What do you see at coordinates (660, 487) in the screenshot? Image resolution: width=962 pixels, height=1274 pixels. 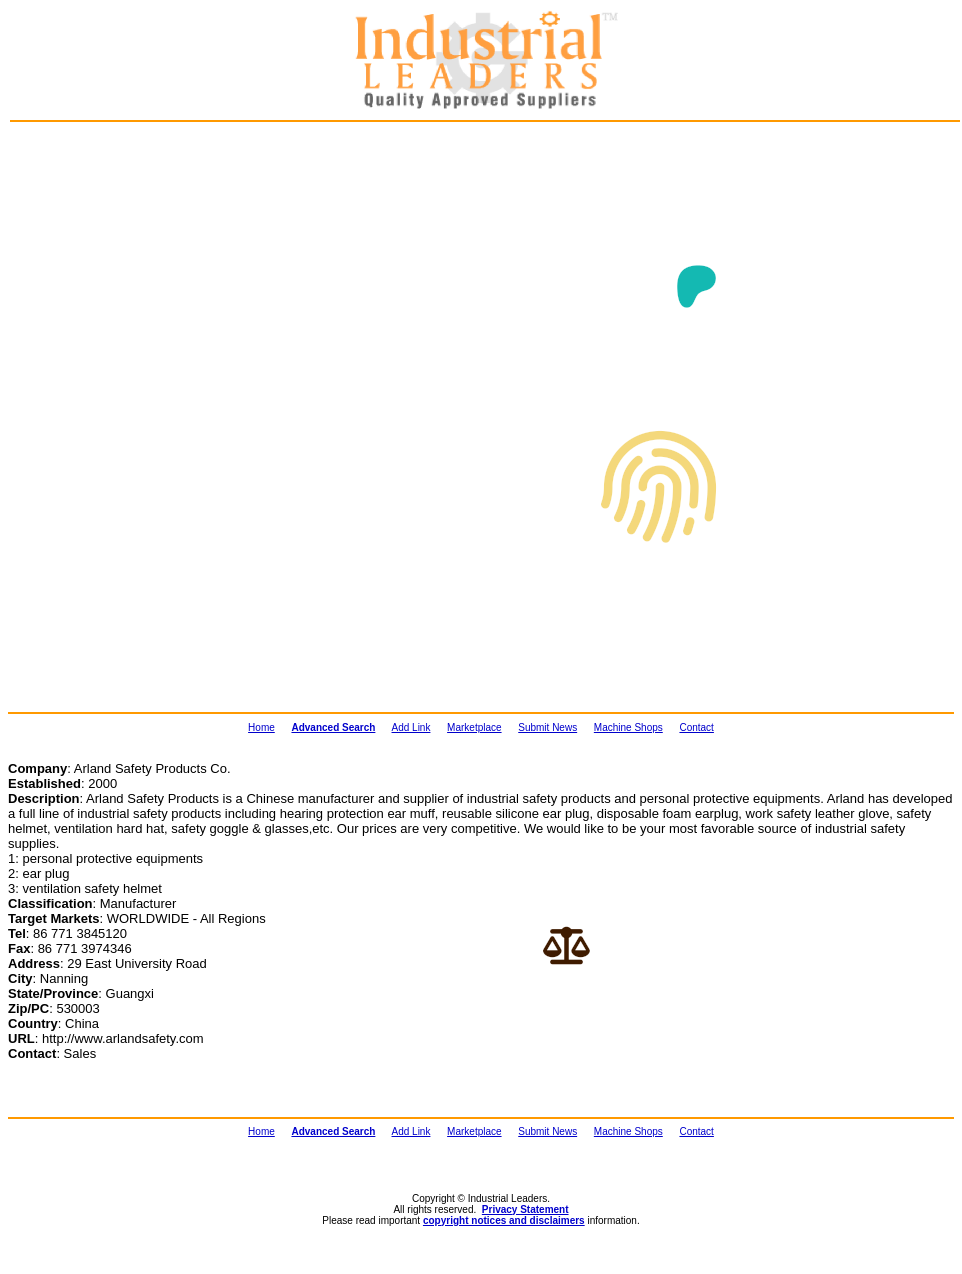 I see `authenticate with biometric fingerprint` at bounding box center [660, 487].